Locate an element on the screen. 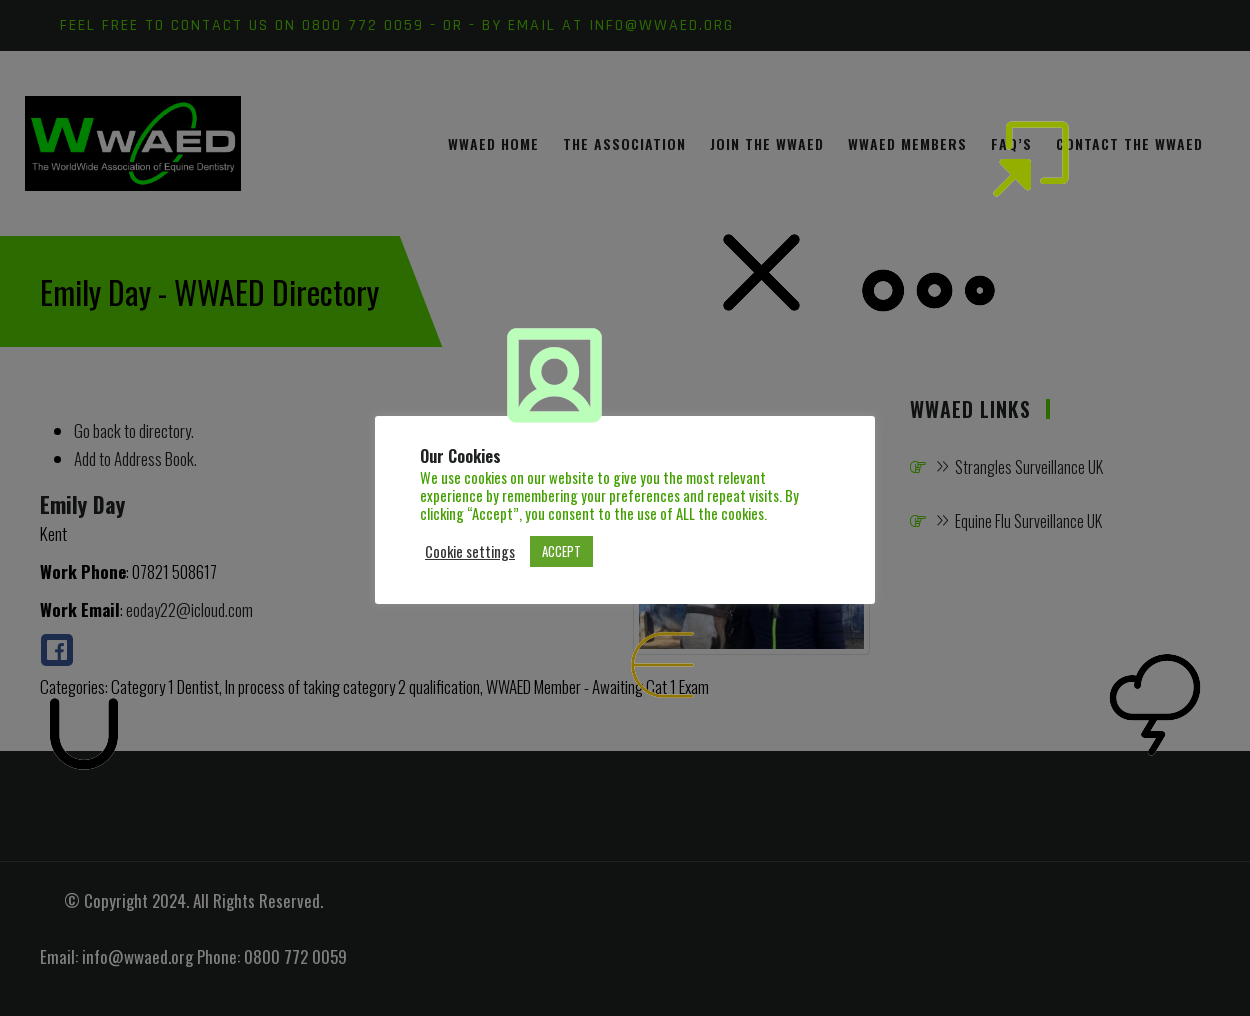 Image resolution: width=1250 pixels, height=1016 pixels. access Mixpanel analytics dashboard is located at coordinates (928, 290).